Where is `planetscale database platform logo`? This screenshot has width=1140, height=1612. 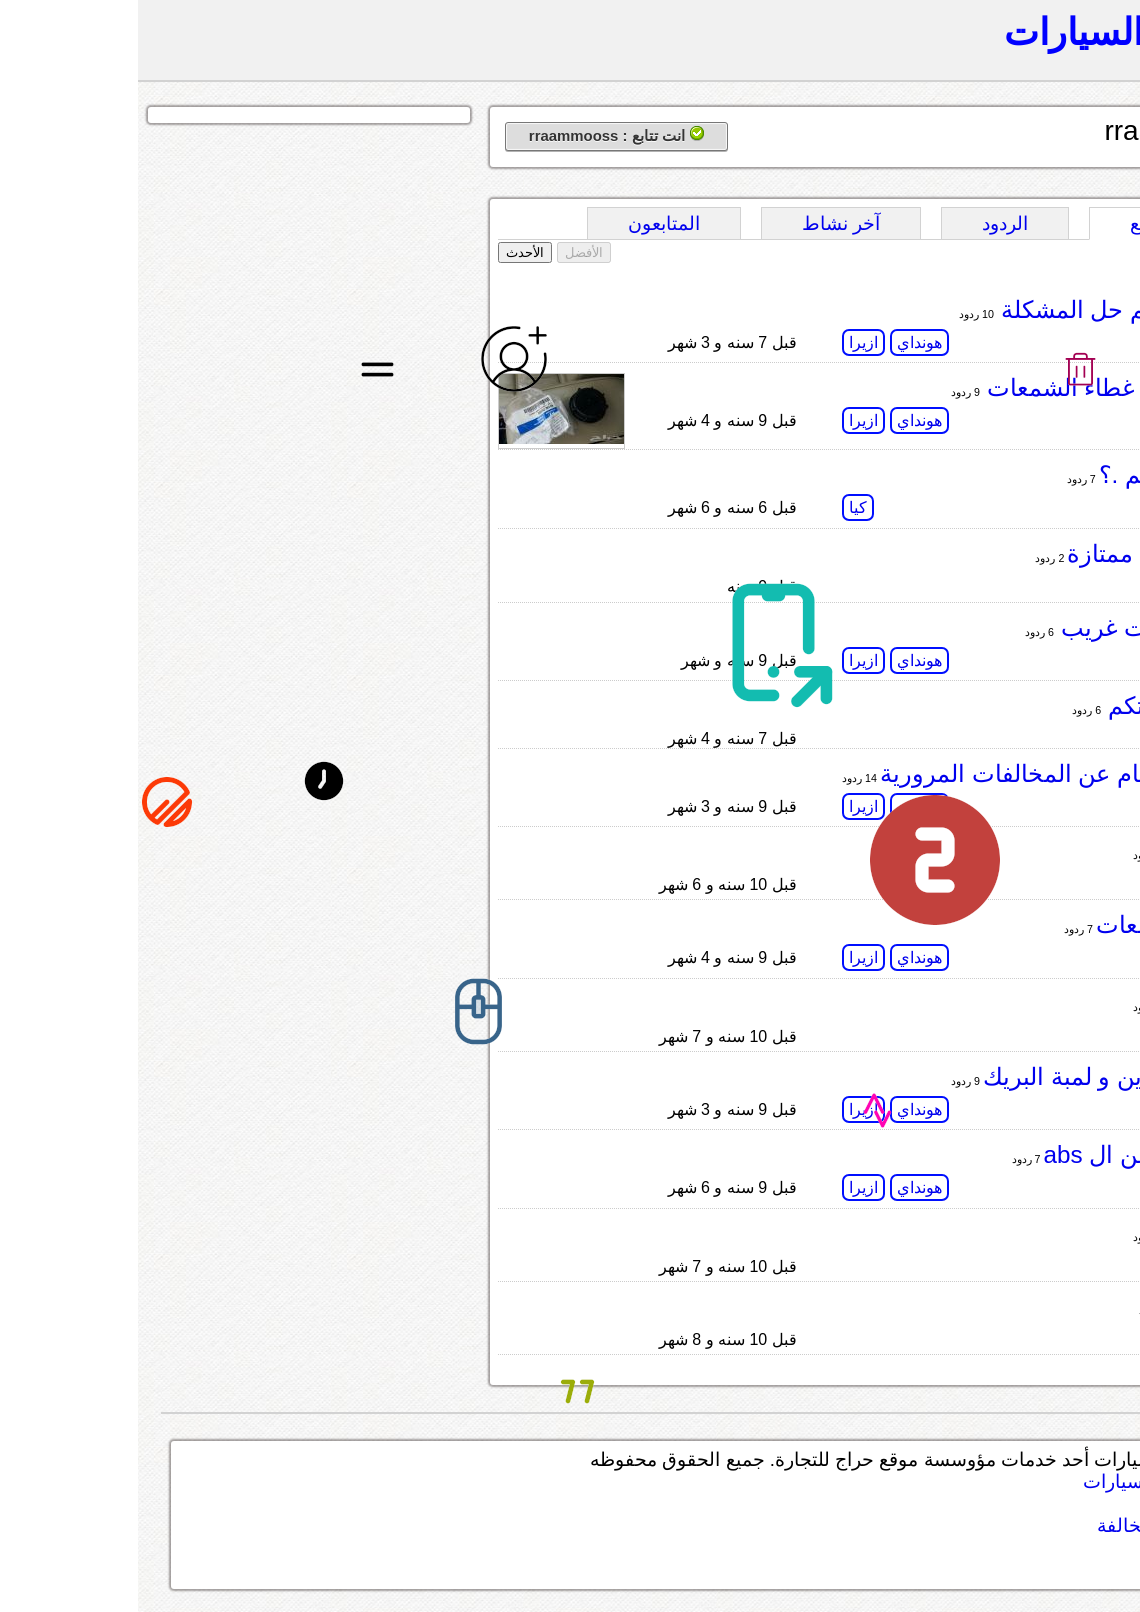
planetscale database platform logo is located at coordinates (167, 802).